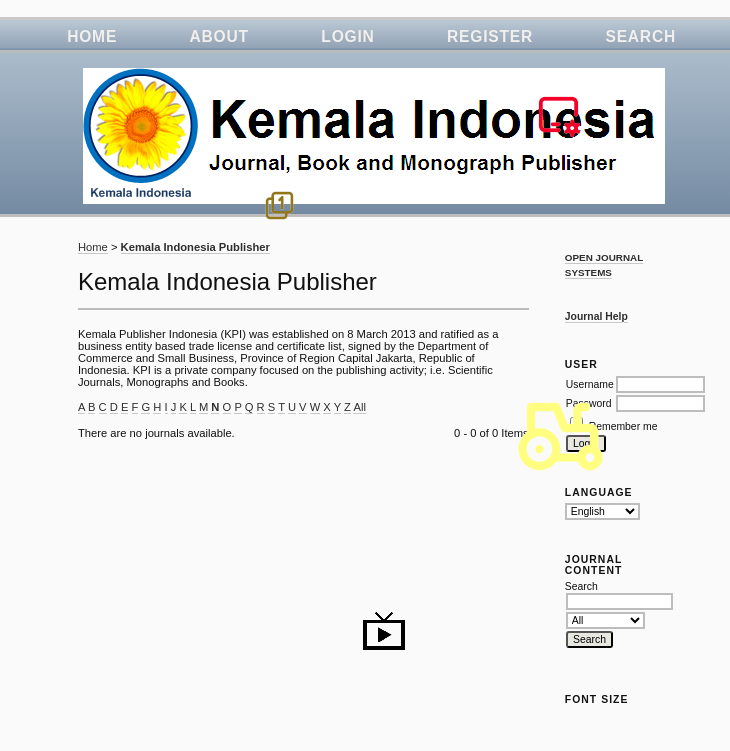  Describe the element at coordinates (384, 631) in the screenshot. I see `watch live television or streaming content` at that location.